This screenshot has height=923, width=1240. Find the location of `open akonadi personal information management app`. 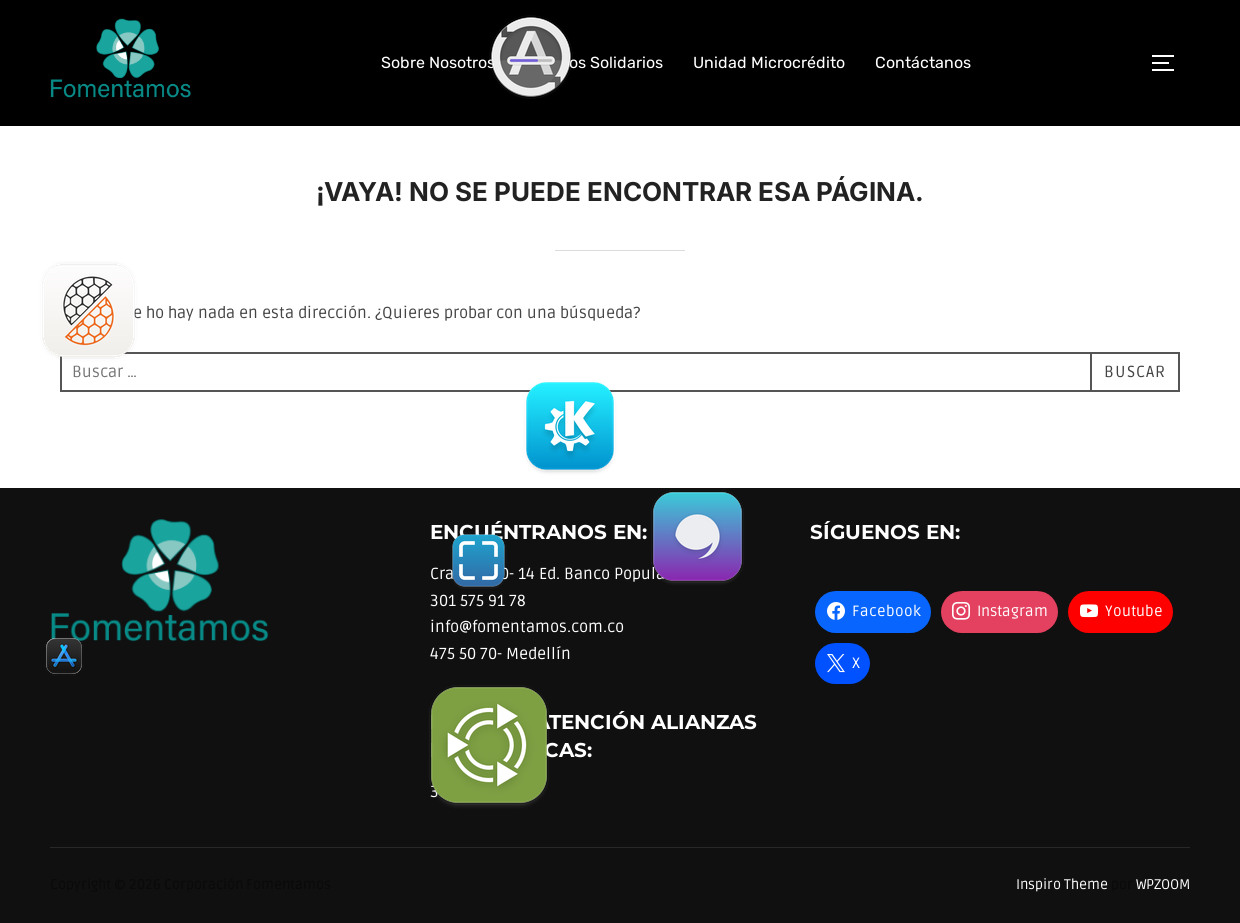

open akonadi personal information management app is located at coordinates (697, 536).